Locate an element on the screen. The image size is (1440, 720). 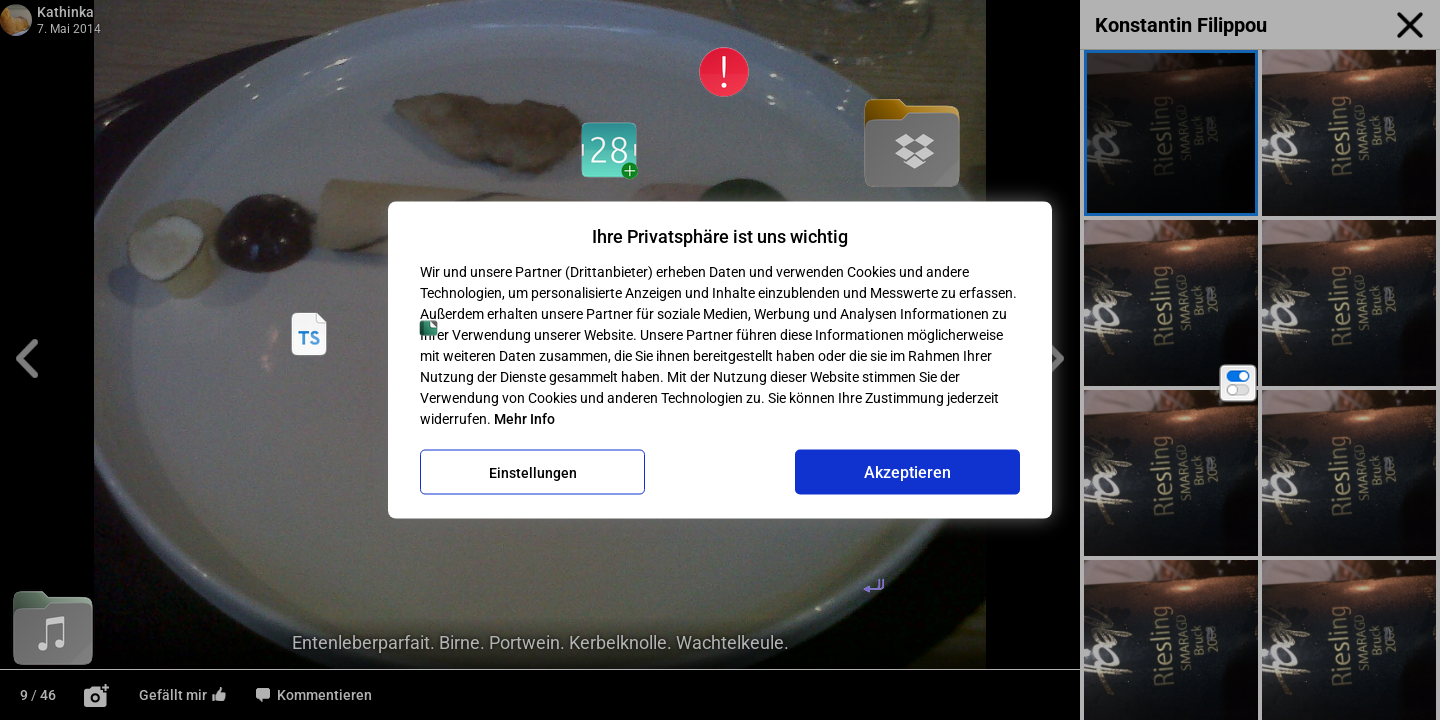
change desktop wallpaper settings is located at coordinates (428, 327).